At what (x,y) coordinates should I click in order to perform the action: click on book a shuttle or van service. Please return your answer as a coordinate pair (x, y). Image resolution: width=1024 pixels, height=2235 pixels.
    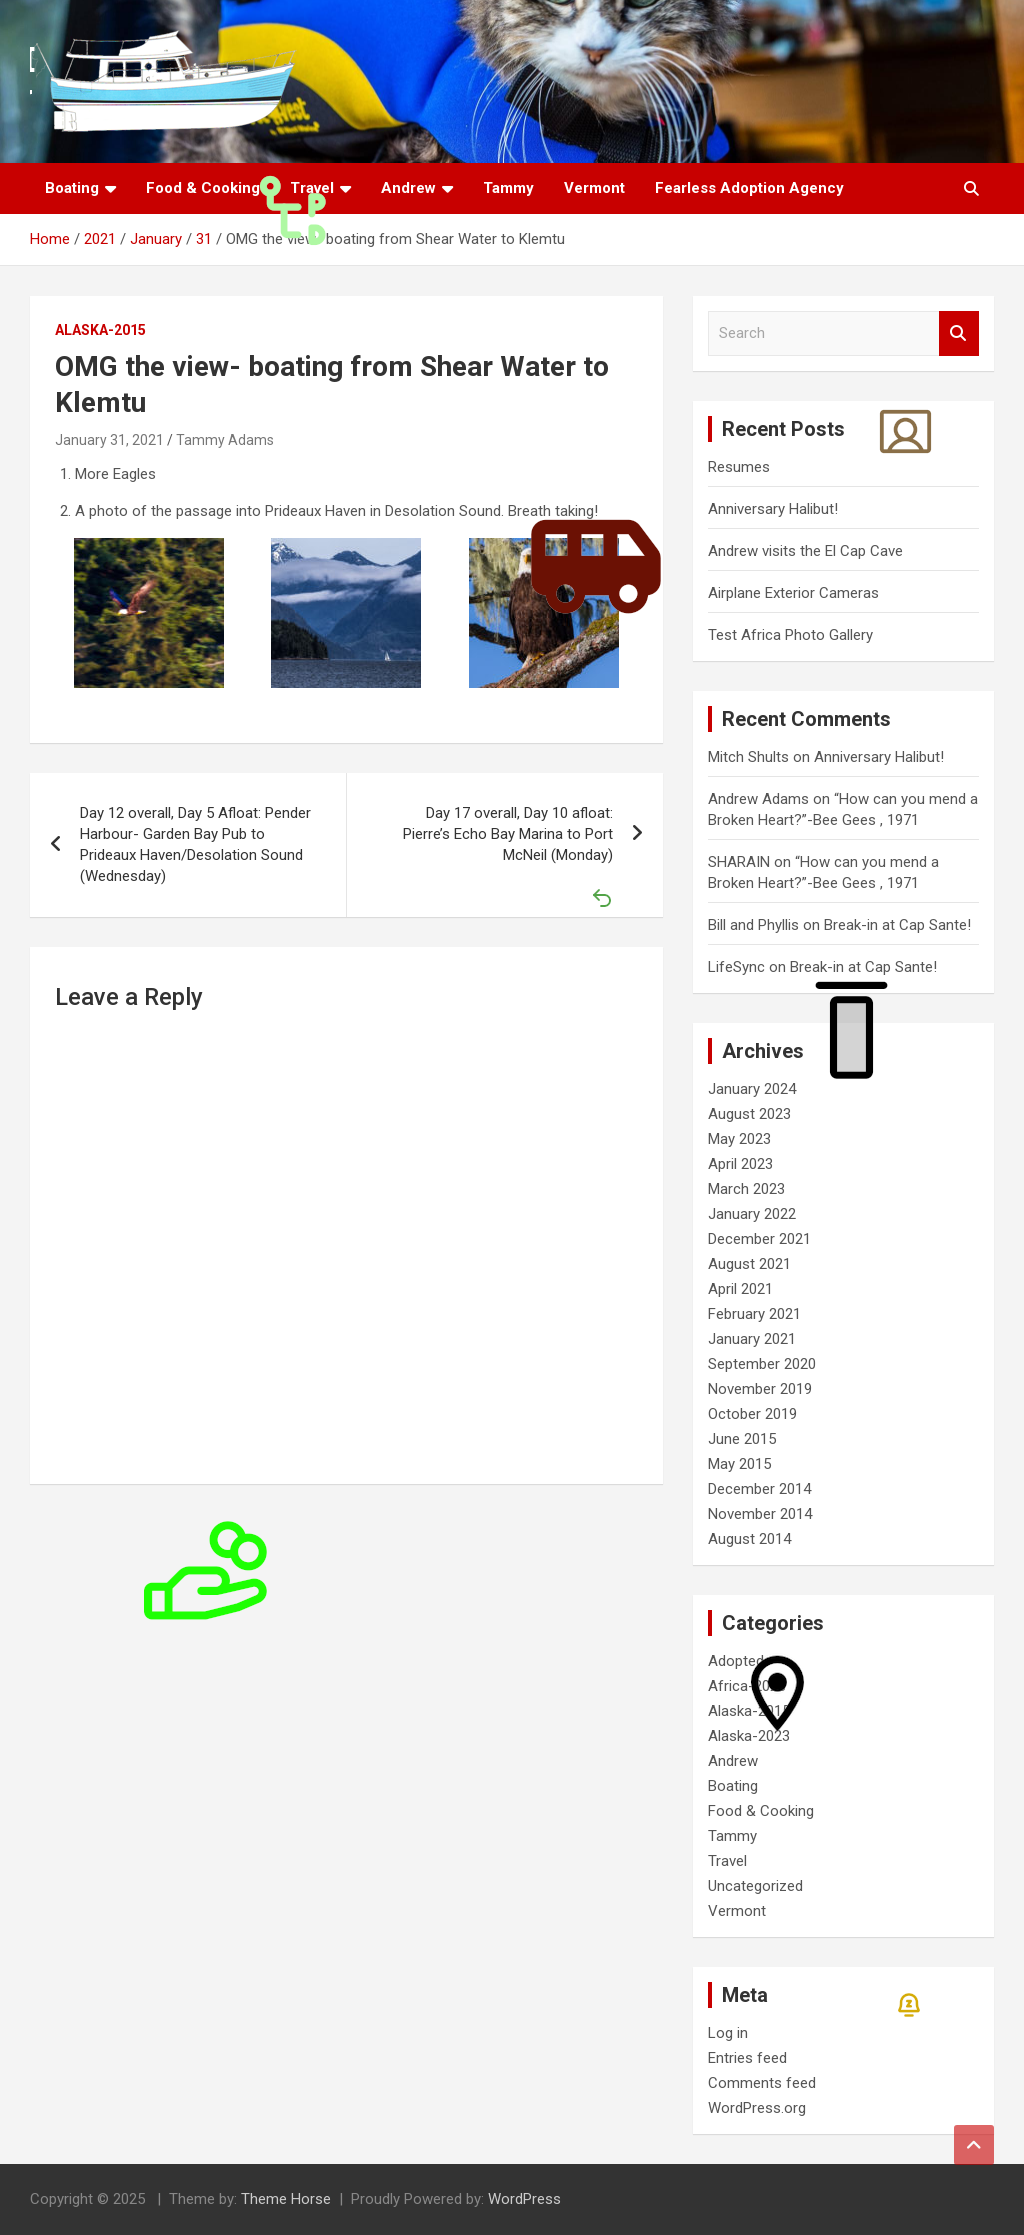
    Looking at the image, I should click on (596, 563).